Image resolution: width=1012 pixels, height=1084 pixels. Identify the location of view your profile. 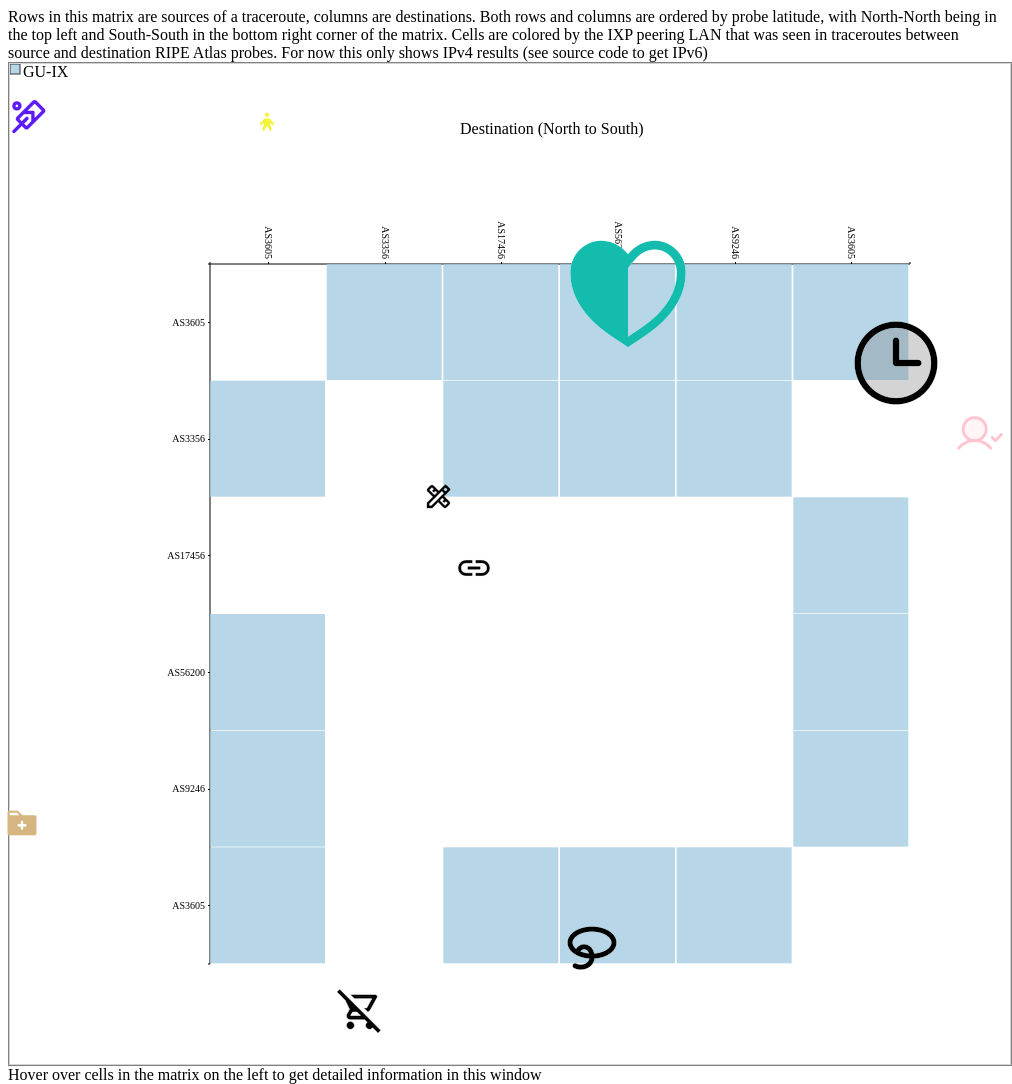
(267, 122).